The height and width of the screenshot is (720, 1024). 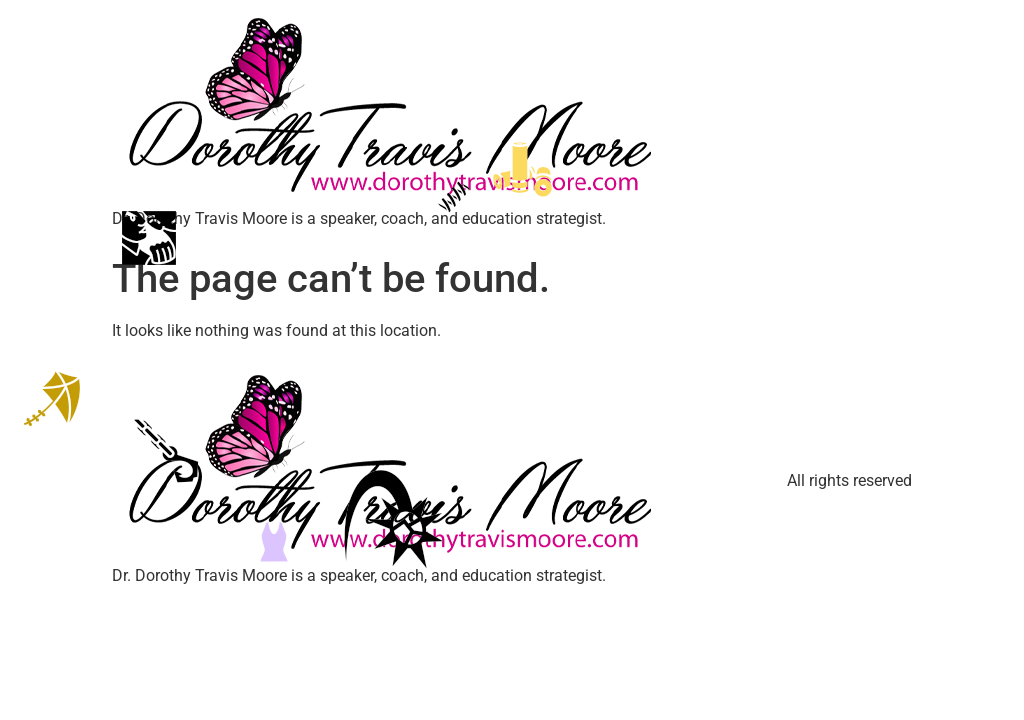 I want to click on indicates spring physics or bounce effect, so click(x=454, y=197).